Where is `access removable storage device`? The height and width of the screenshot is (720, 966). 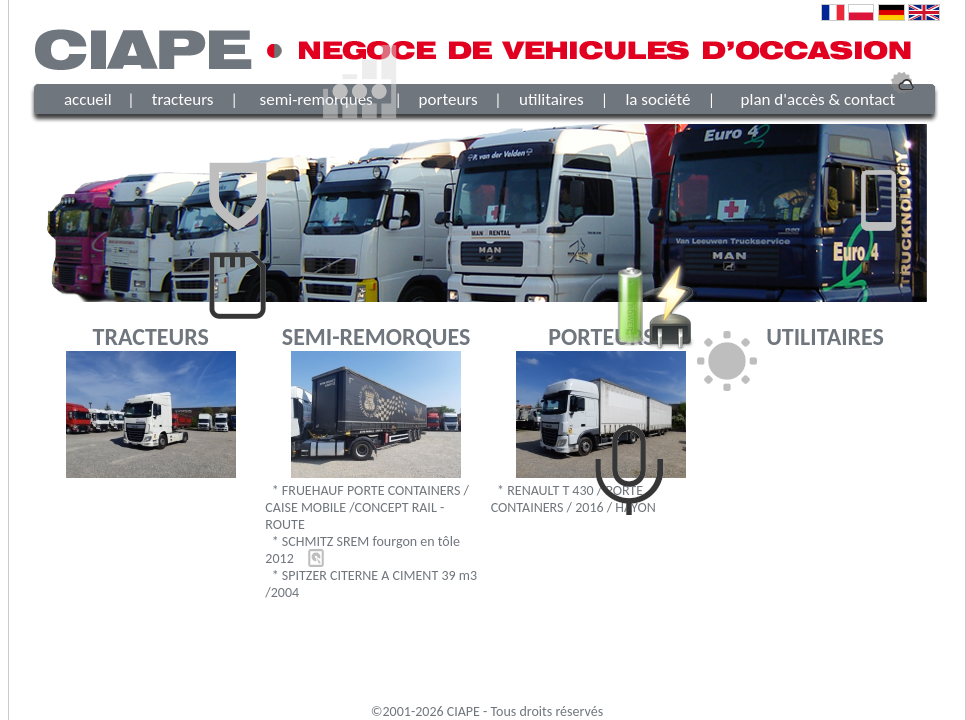 access removable storage device is located at coordinates (235, 283).